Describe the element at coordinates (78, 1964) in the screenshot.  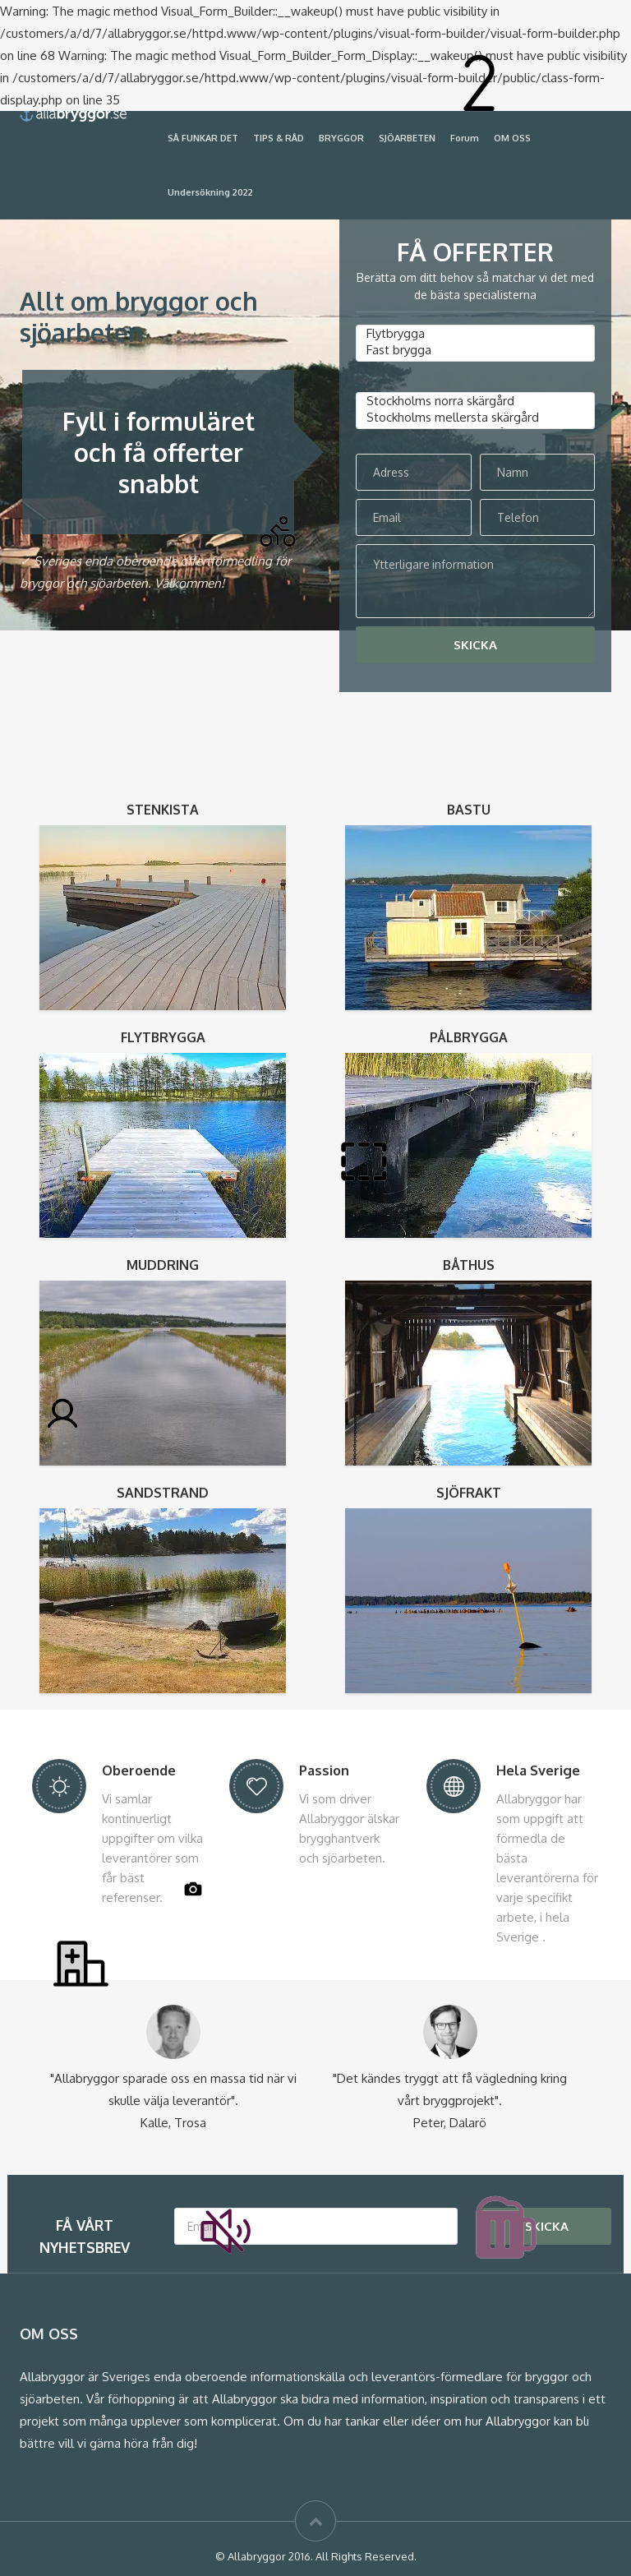
I see `find nearby hospitals or medical facilities` at that location.